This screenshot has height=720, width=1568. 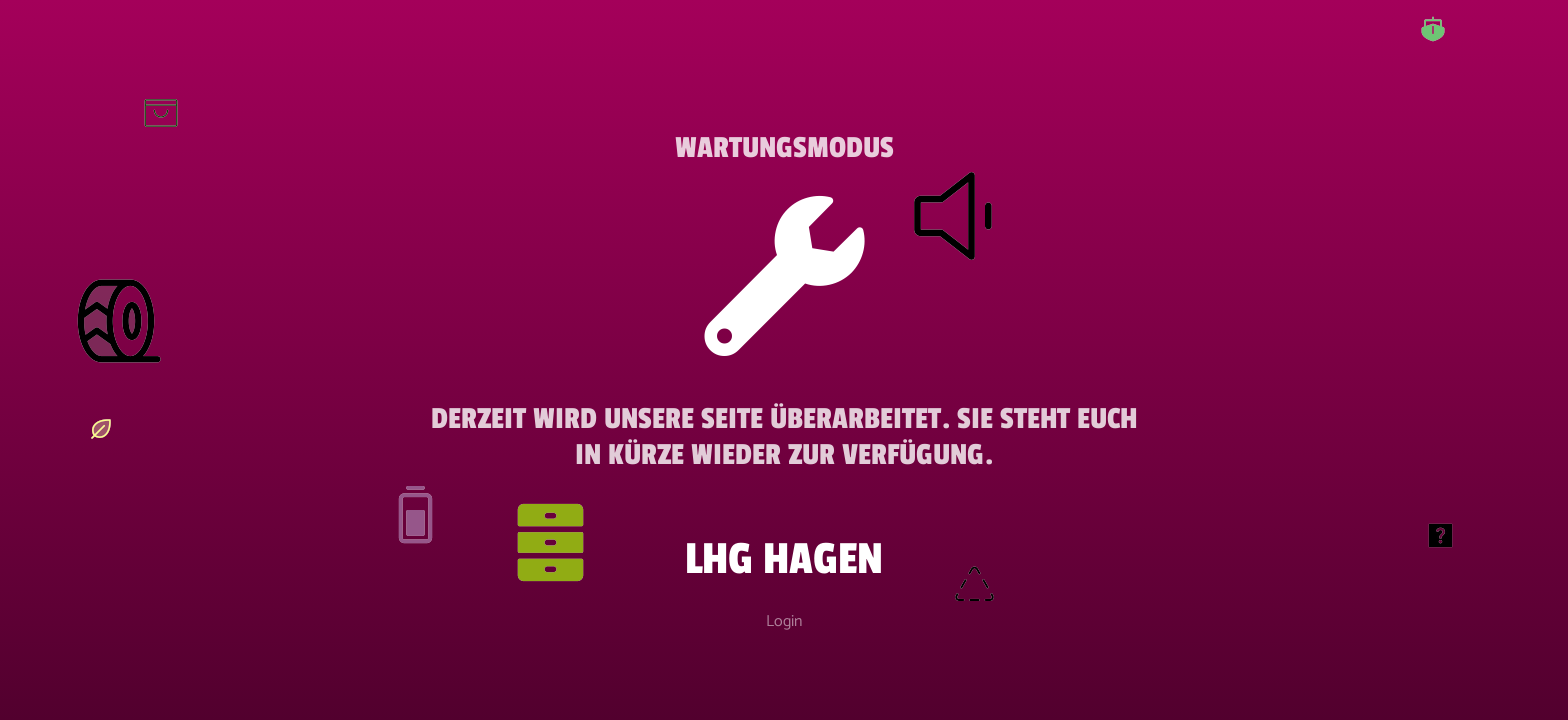 I want to click on indicates high battery level, so click(x=415, y=515).